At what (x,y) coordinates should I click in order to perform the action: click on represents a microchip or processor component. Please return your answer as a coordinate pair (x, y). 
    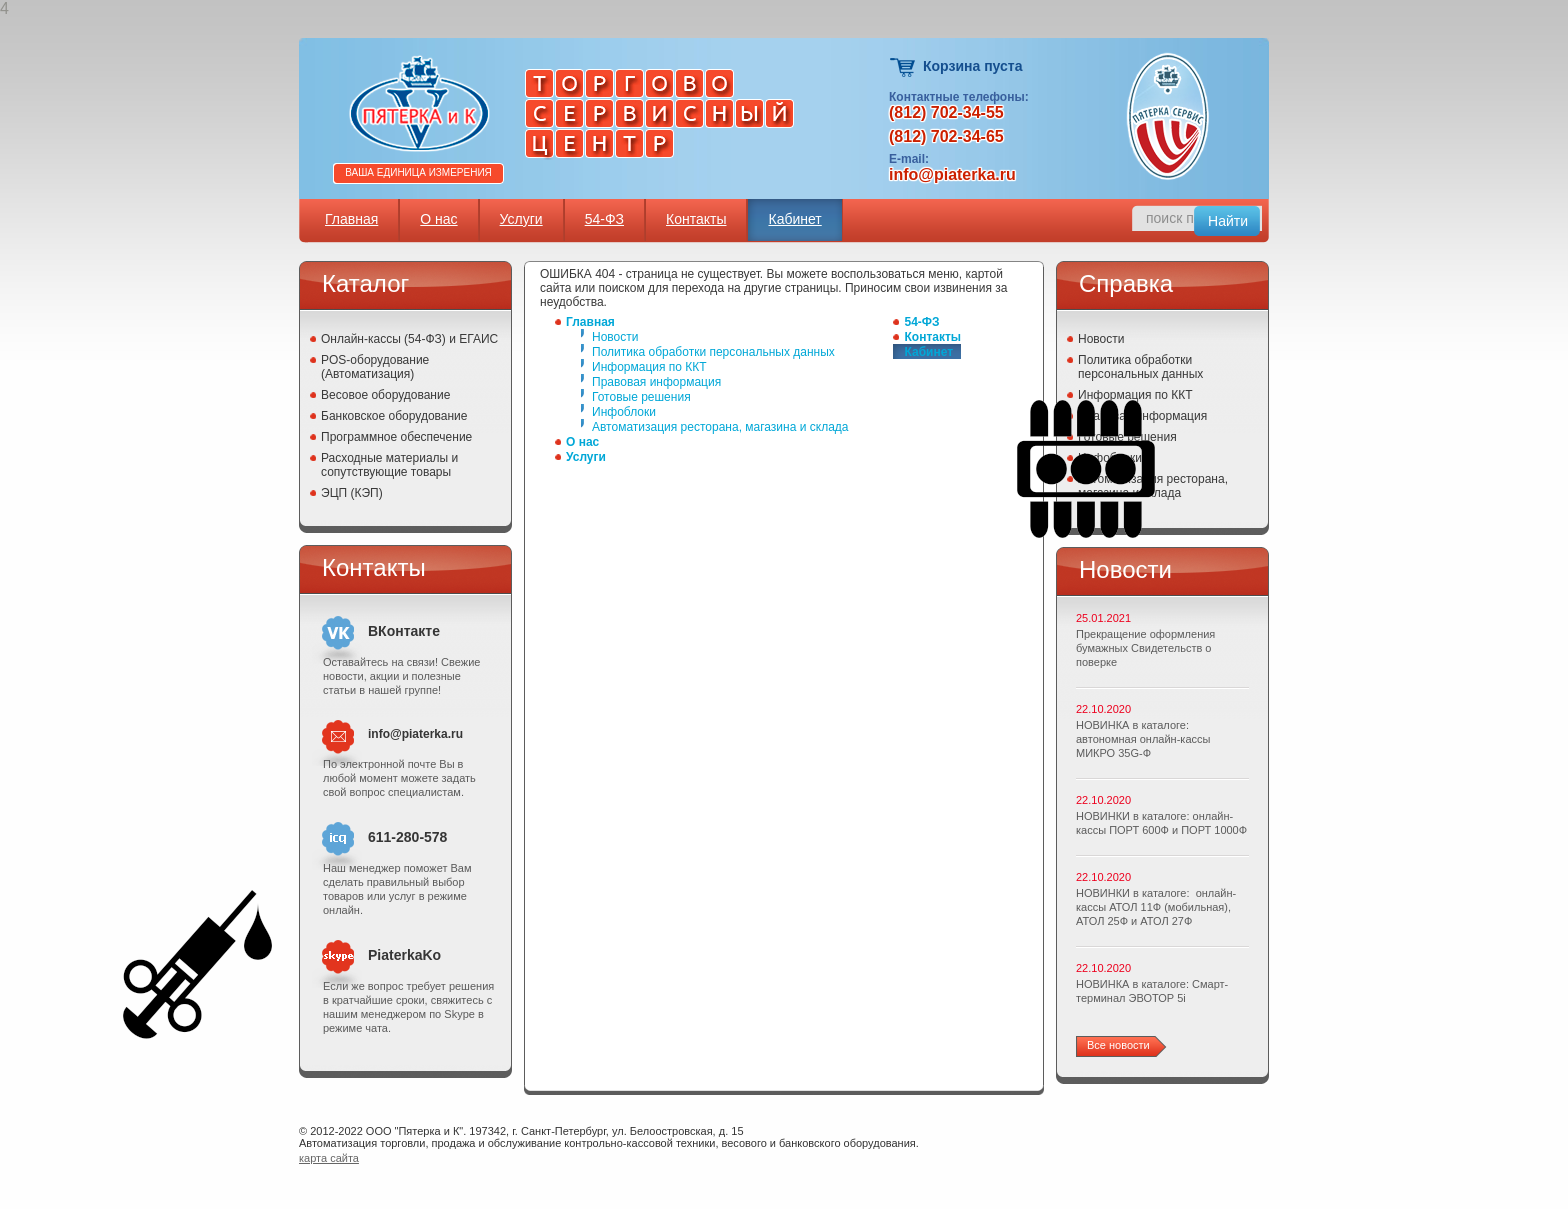
    Looking at the image, I should click on (1086, 469).